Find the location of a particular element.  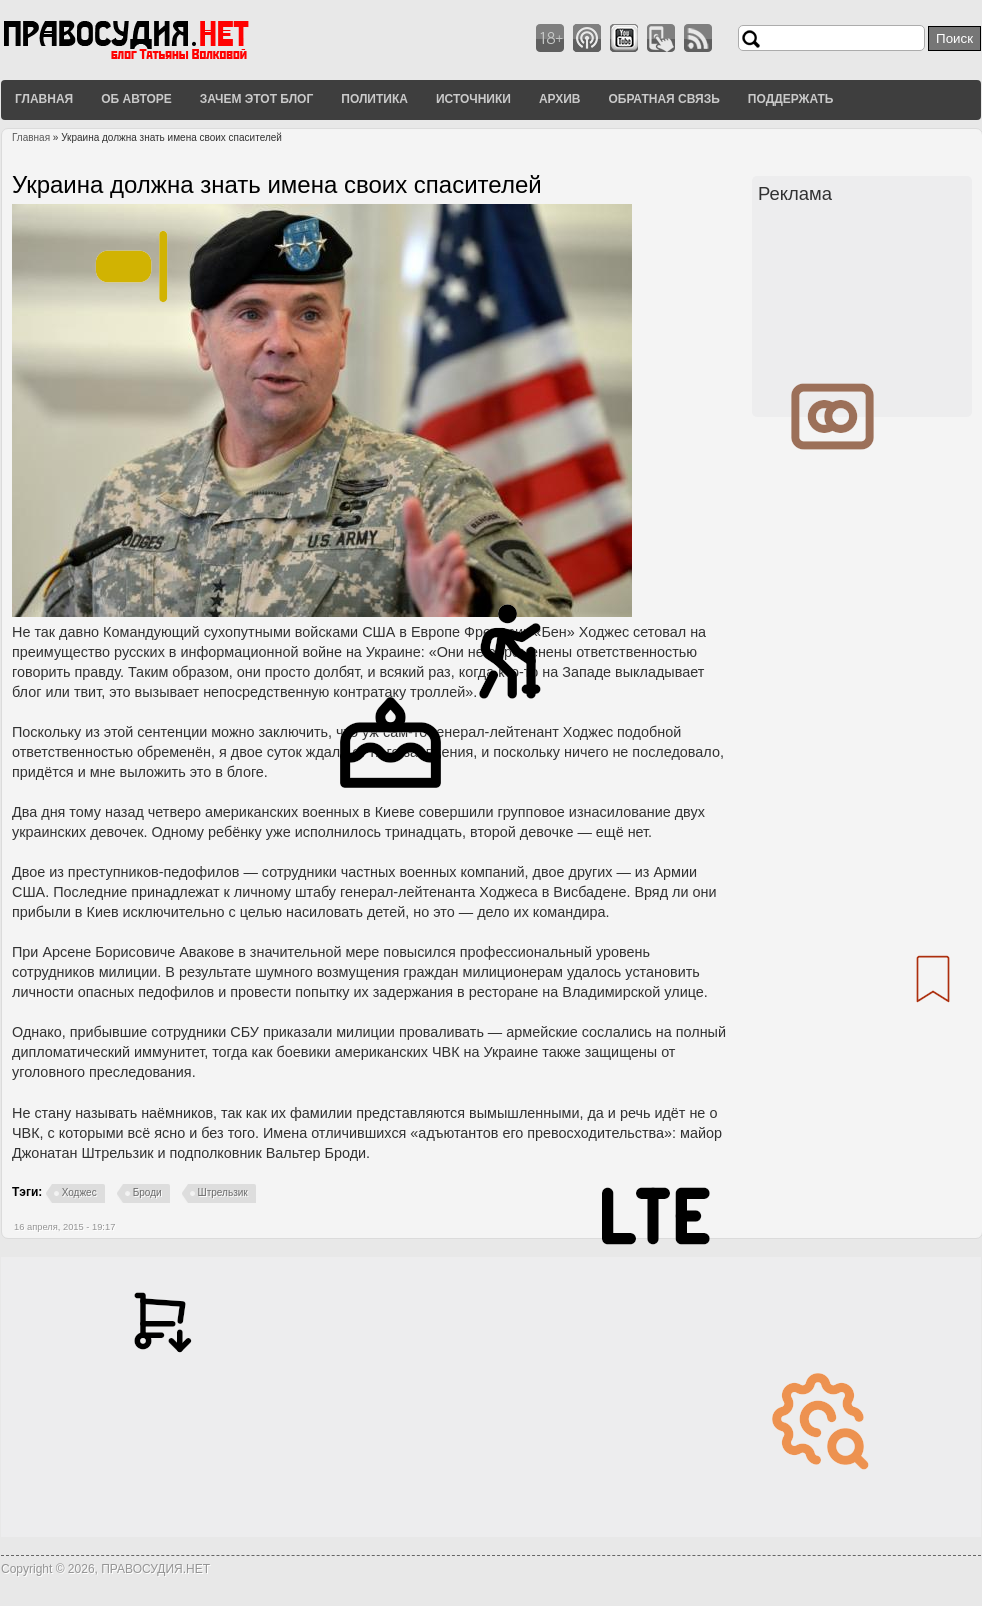

access hiking or trekking activities is located at coordinates (507, 651).